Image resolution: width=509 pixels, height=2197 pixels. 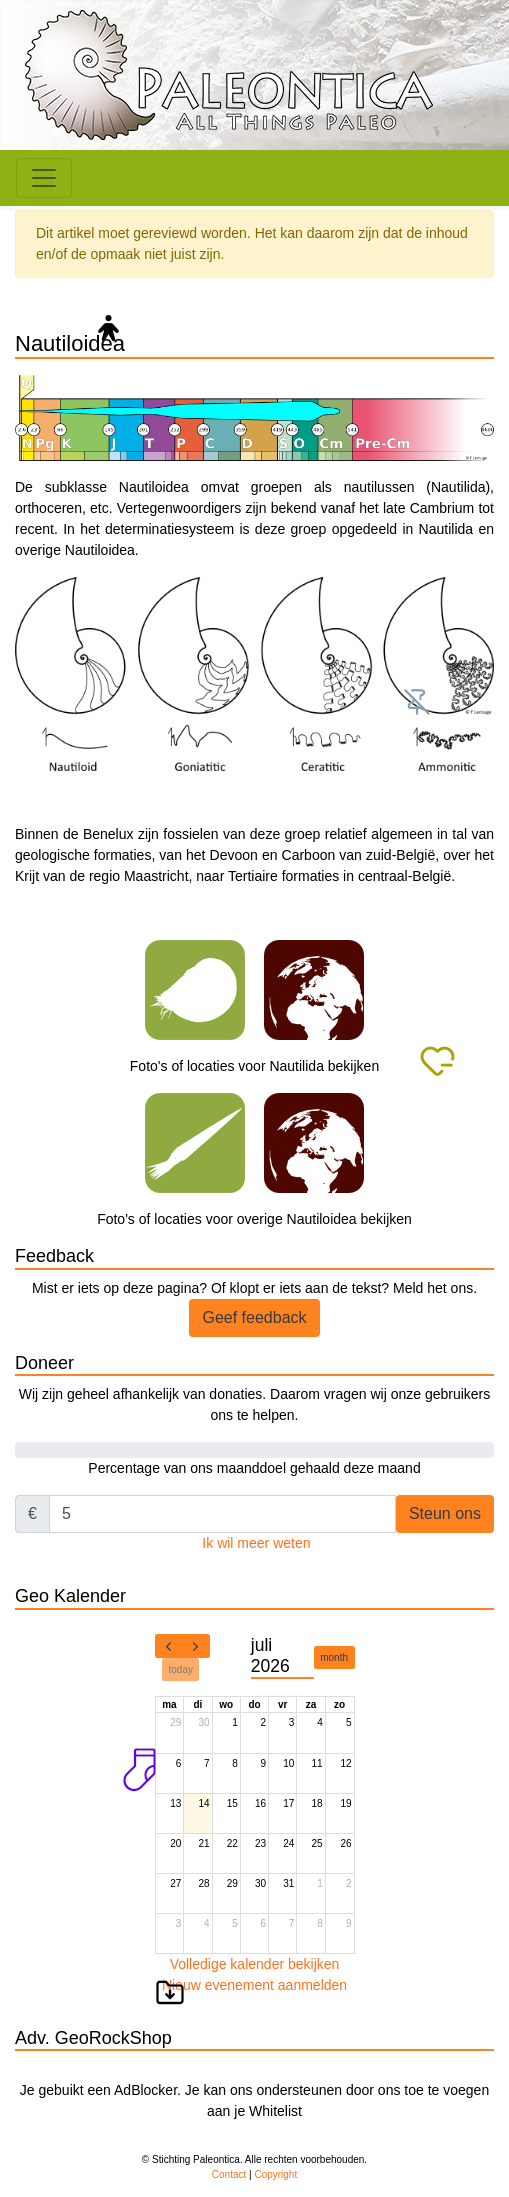 What do you see at coordinates (170, 1993) in the screenshot?
I see `download to folder` at bounding box center [170, 1993].